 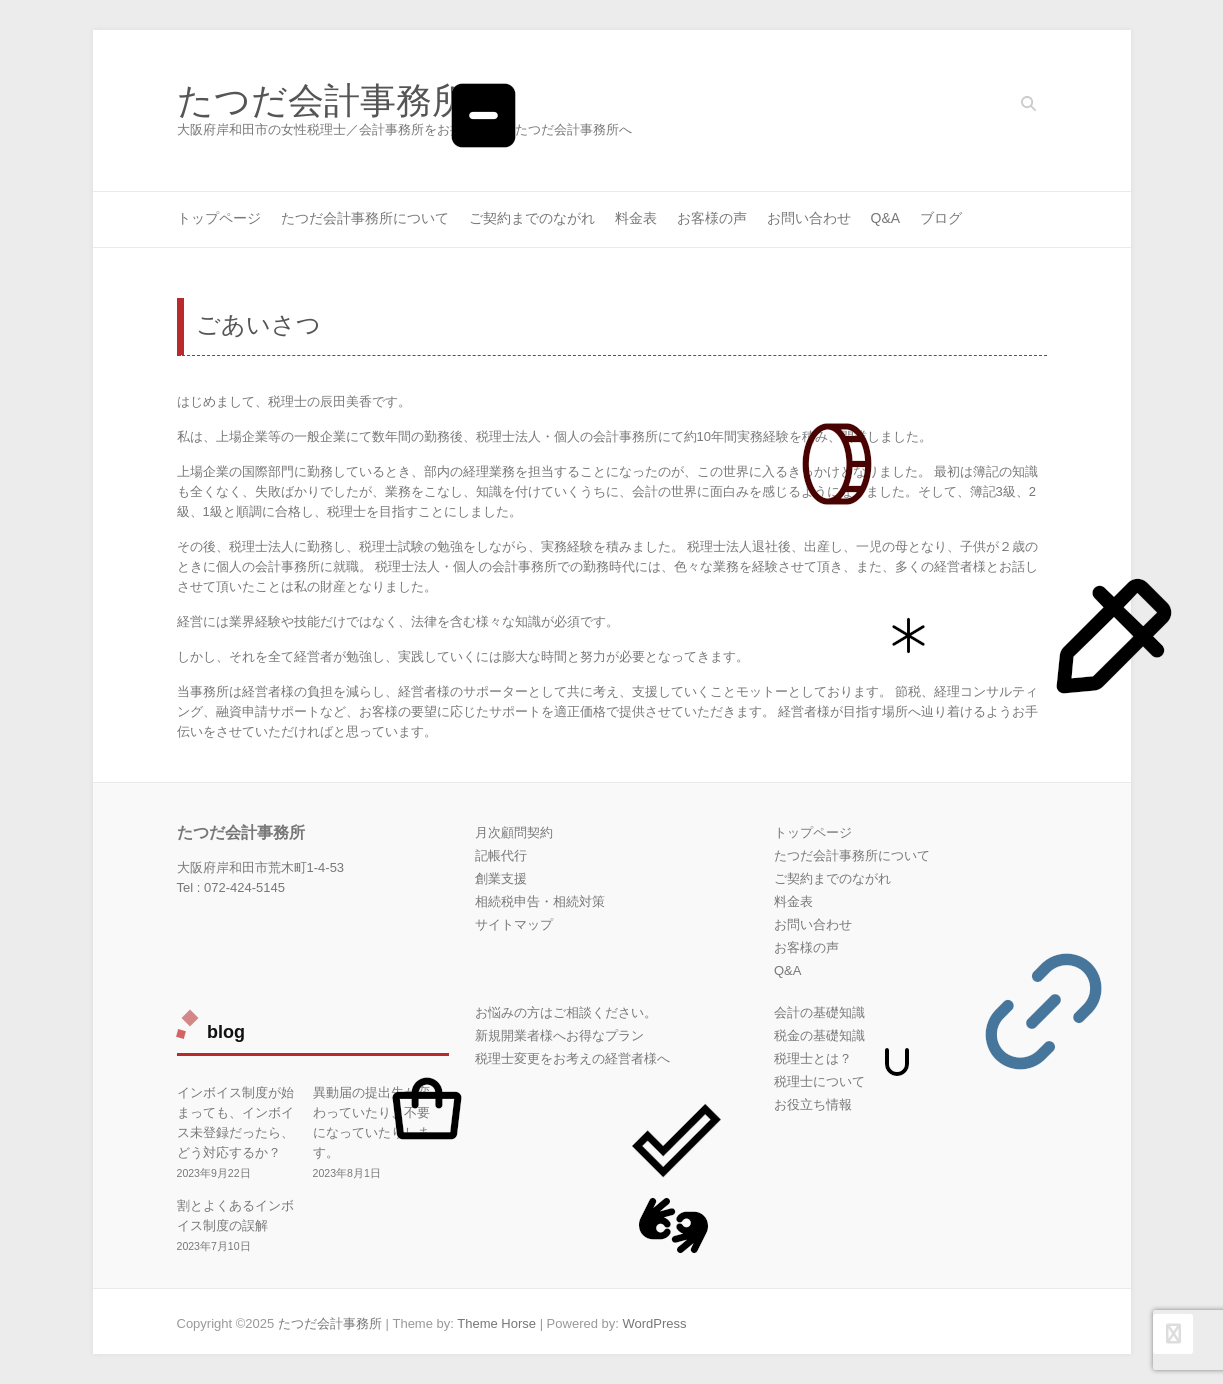 What do you see at coordinates (1043, 1011) in the screenshot?
I see `copy or share a link` at bounding box center [1043, 1011].